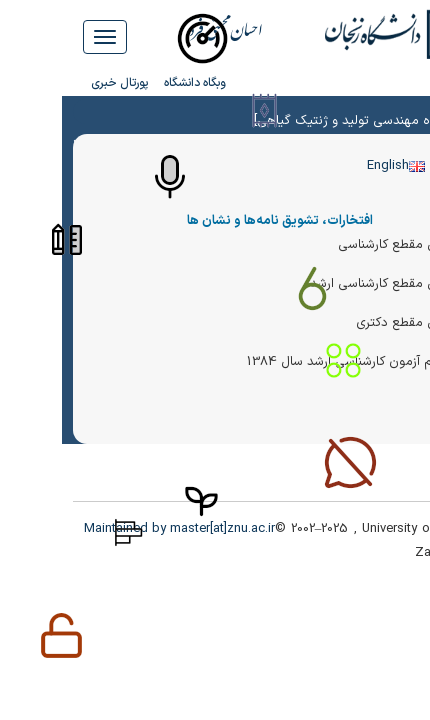 This screenshot has width=430, height=720. What do you see at coordinates (67, 240) in the screenshot?
I see `access design or editing tools` at bounding box center [67, 240].